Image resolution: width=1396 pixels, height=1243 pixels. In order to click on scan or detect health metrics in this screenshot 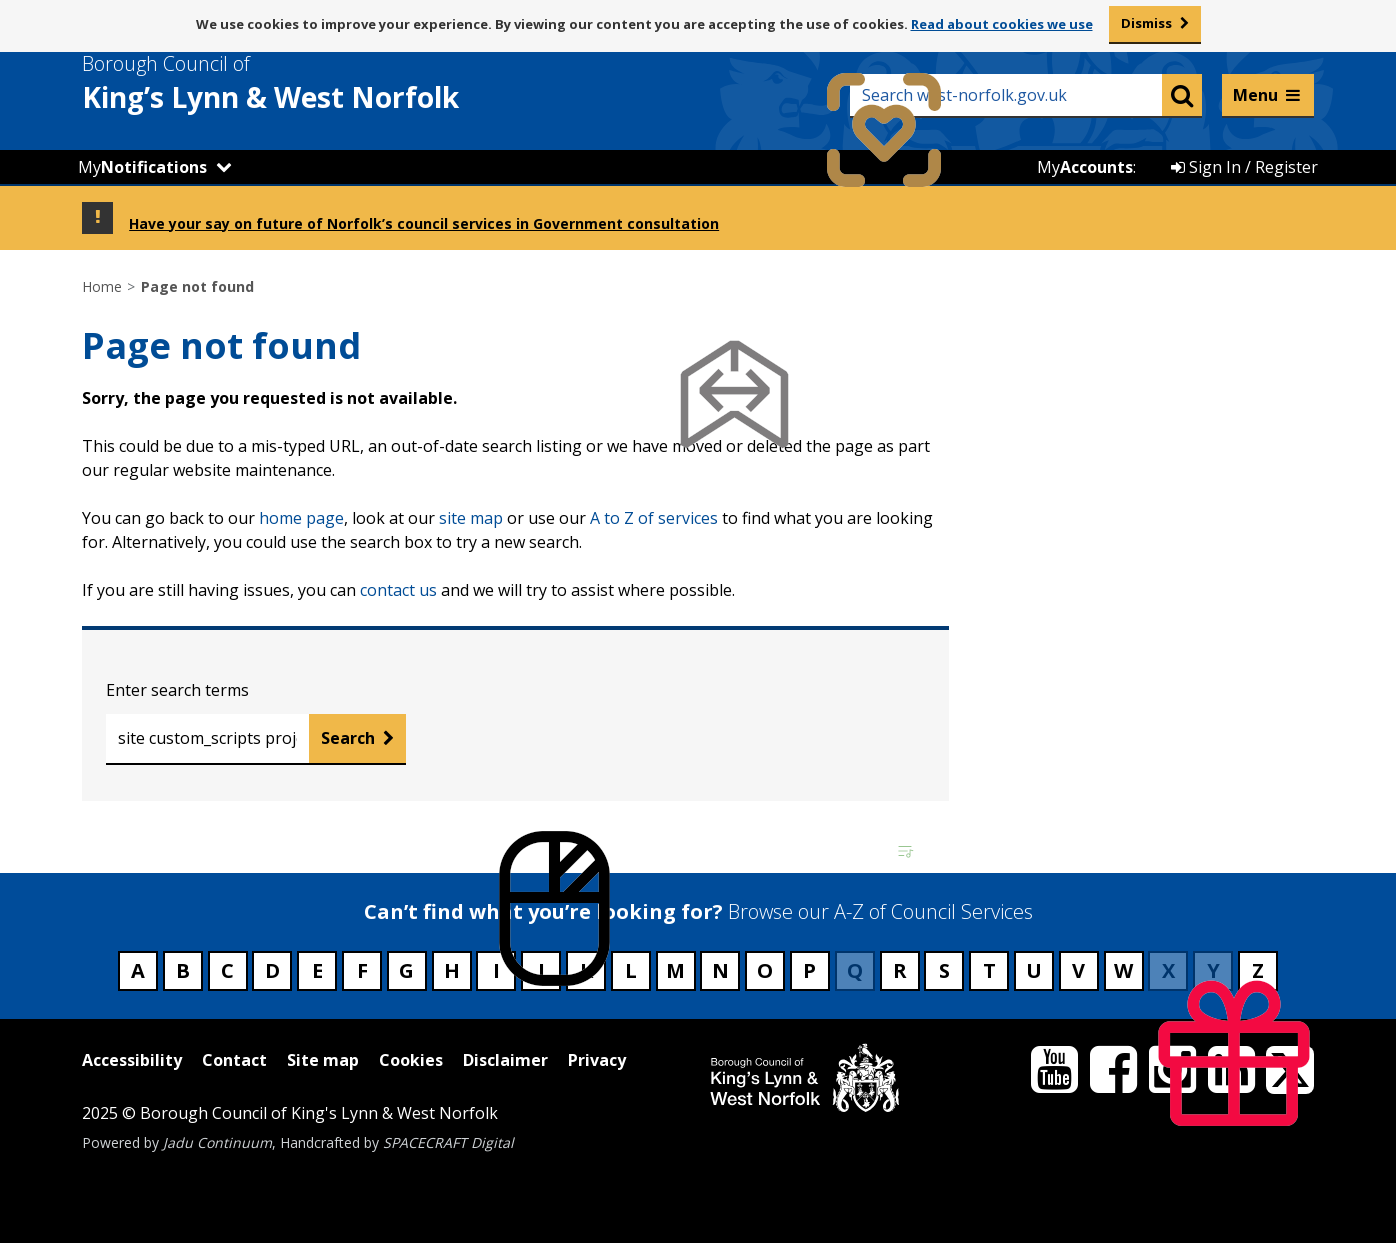, I will do `click(884, 130)`.